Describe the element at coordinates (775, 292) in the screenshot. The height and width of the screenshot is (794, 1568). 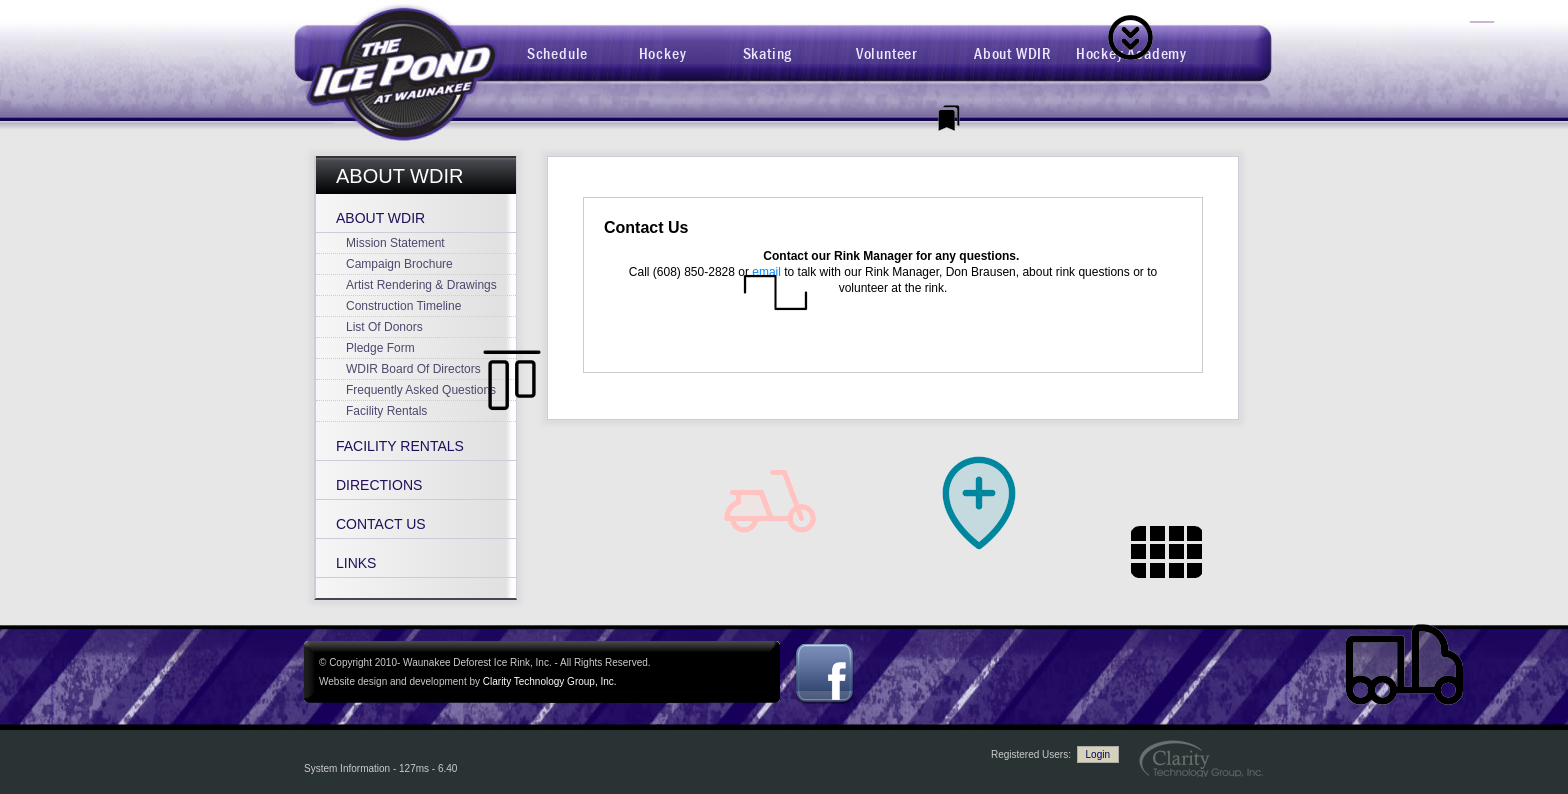
I see `toggle square wave audio signal` at that location.